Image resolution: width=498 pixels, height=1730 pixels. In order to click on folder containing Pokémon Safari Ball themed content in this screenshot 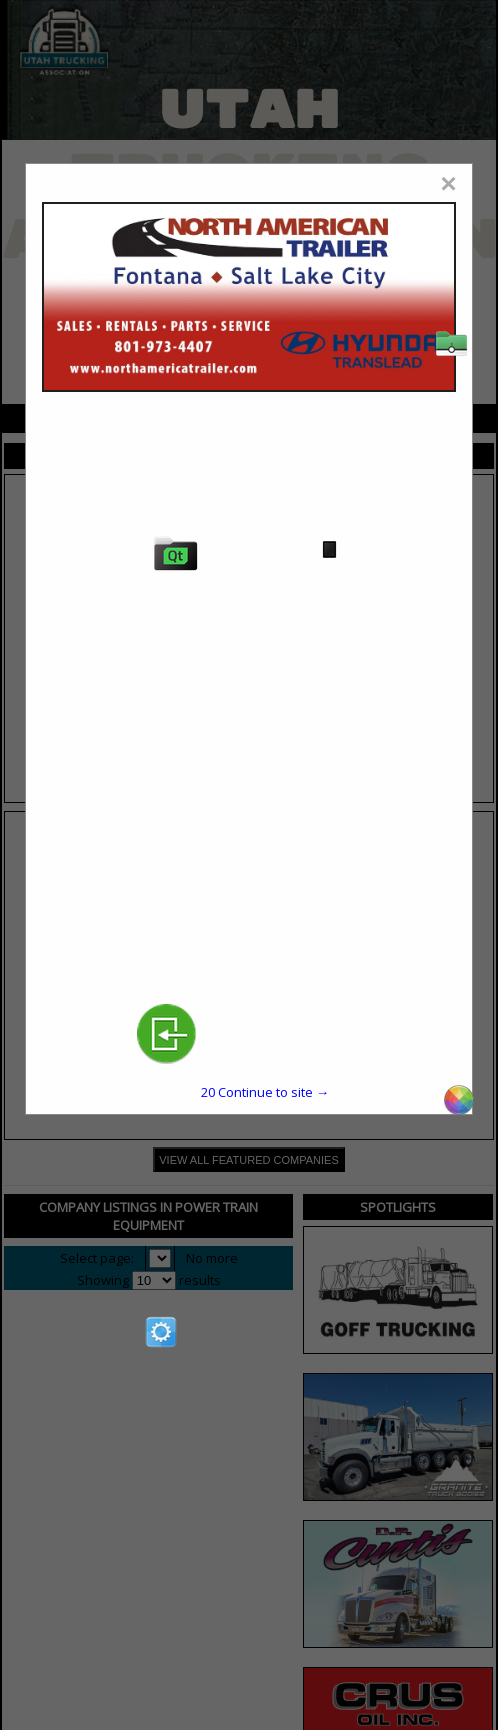, I will do `click(451, 344)`.